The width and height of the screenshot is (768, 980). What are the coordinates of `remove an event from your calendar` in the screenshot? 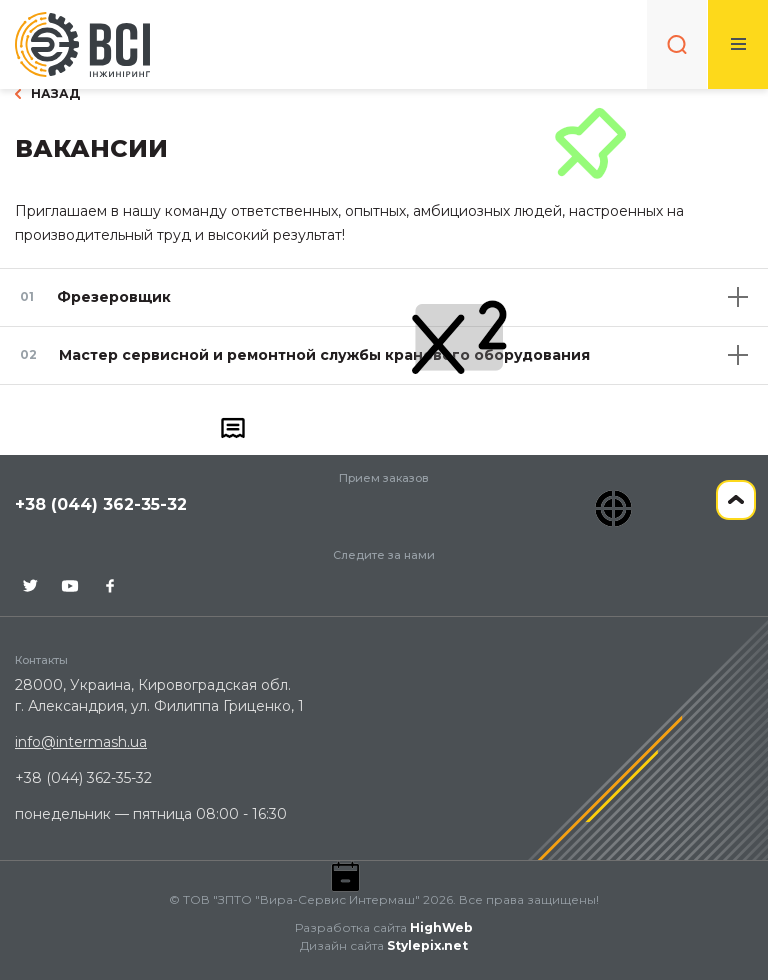 It's located at (345, 877).